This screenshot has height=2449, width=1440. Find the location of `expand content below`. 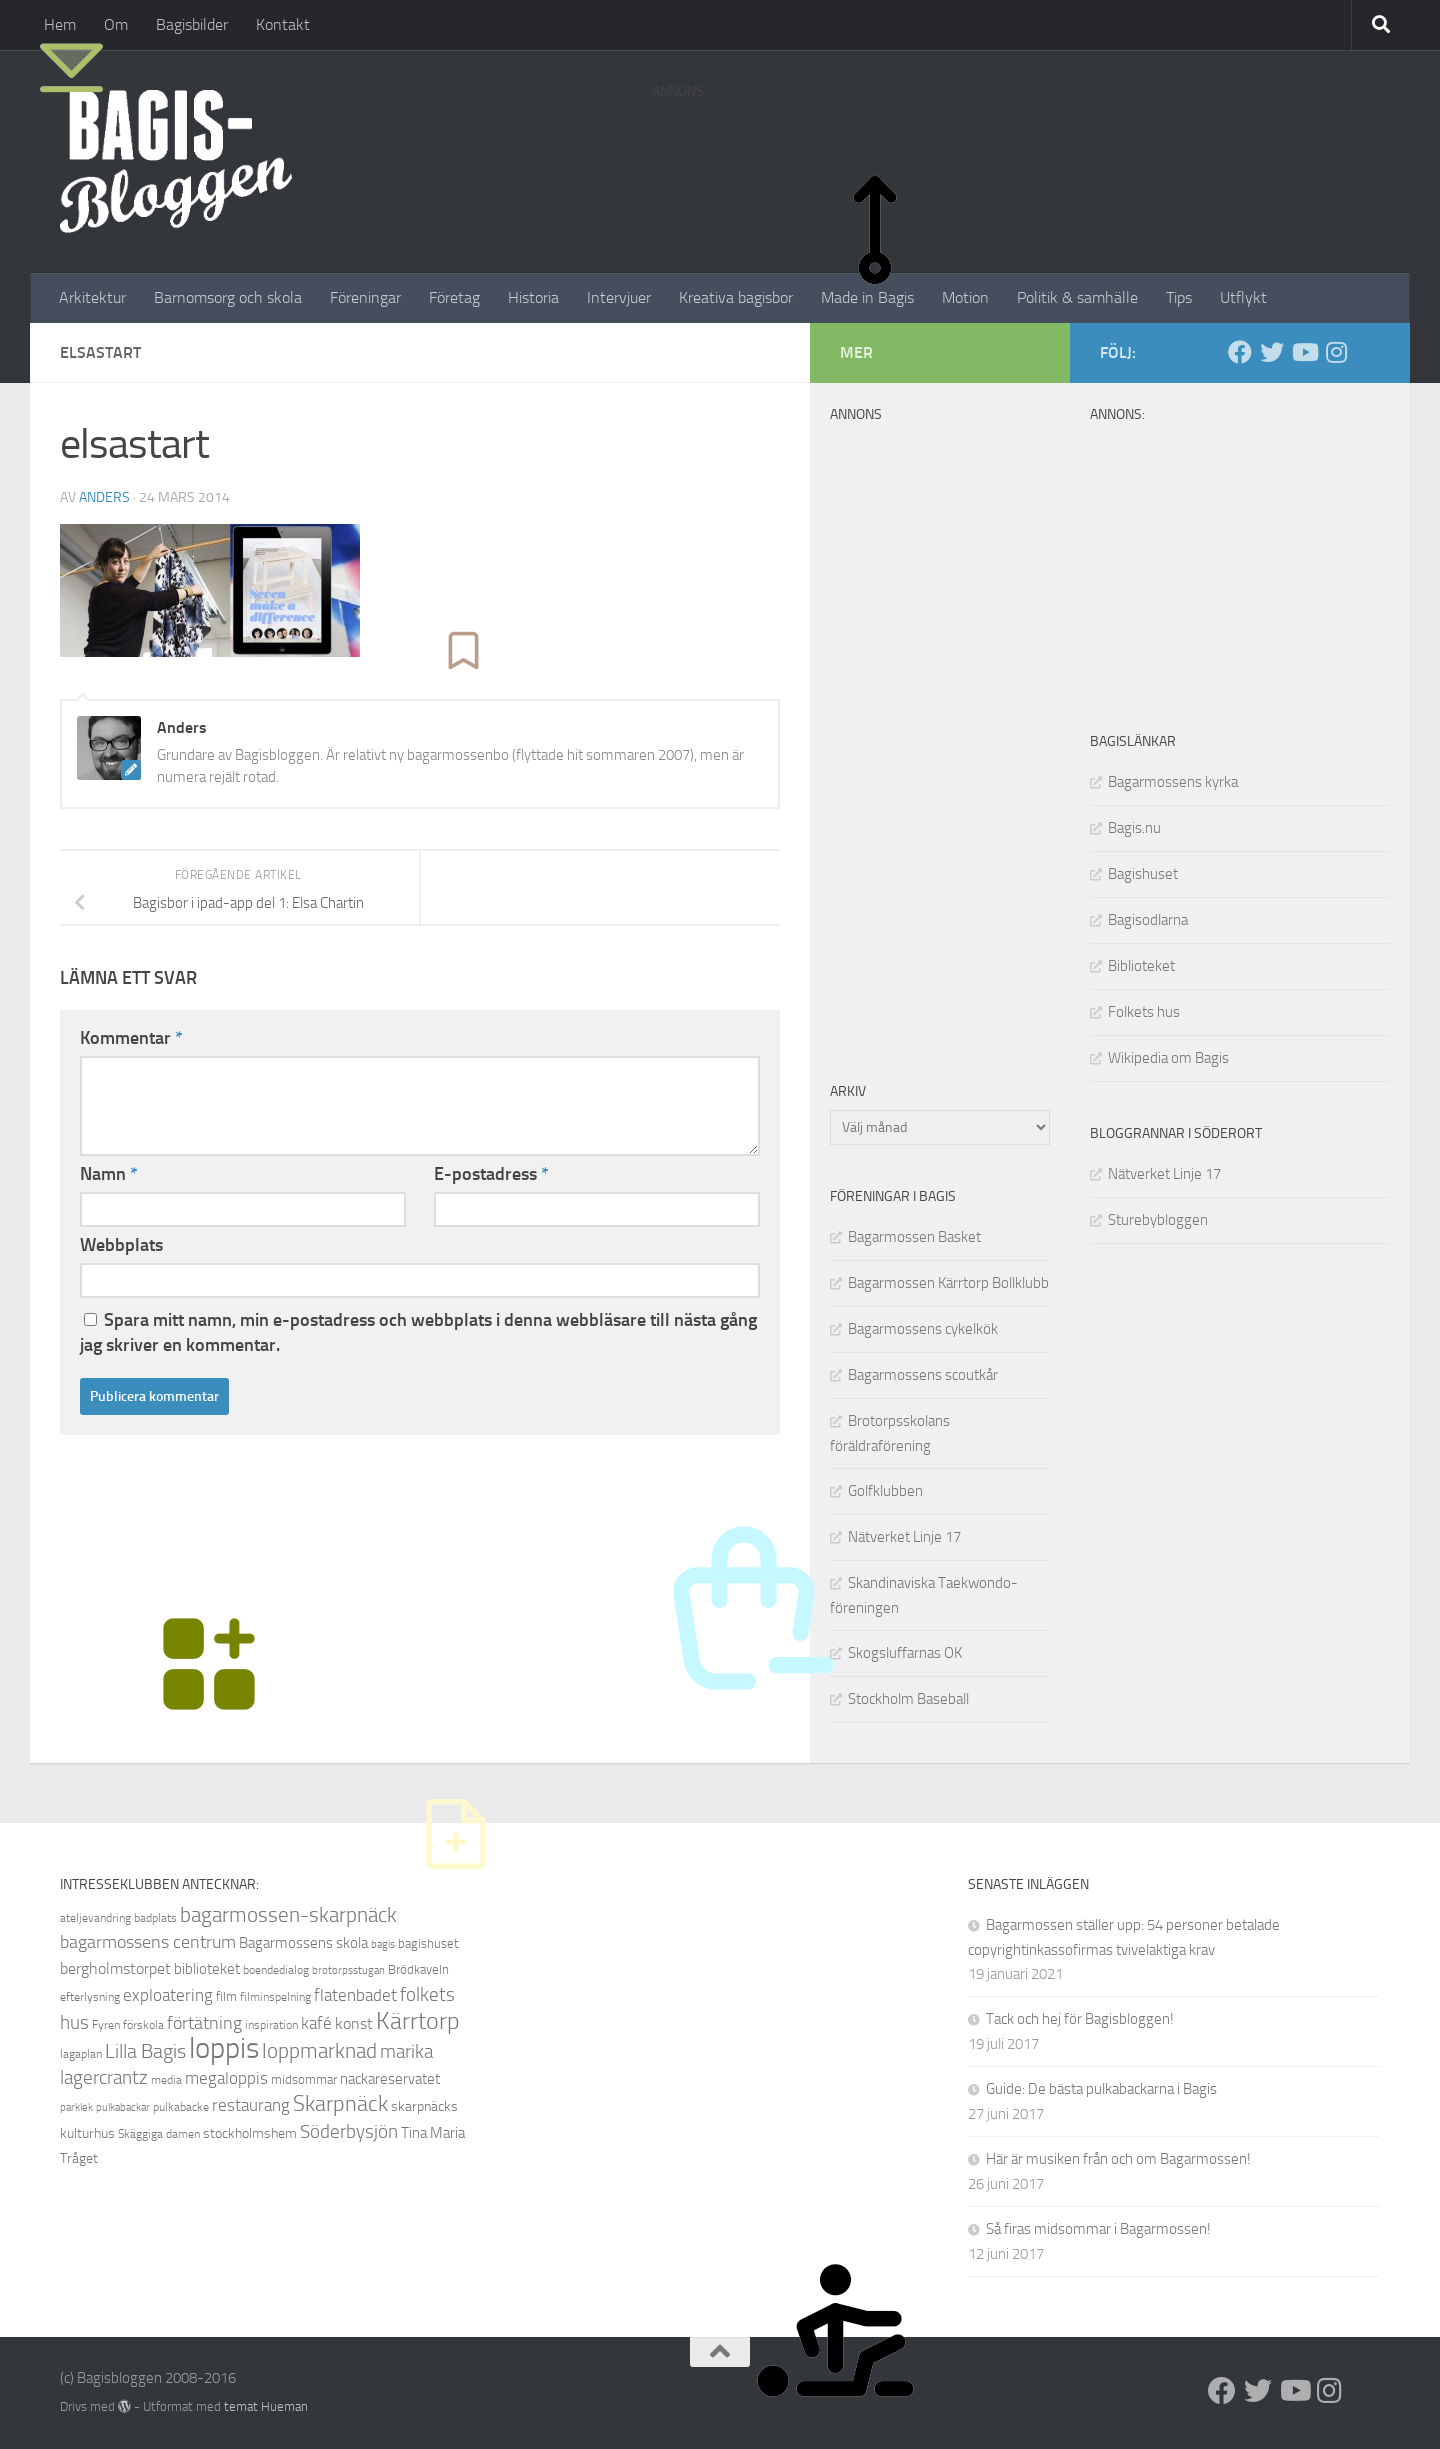

expand content below is located at coordinates (71, 66).